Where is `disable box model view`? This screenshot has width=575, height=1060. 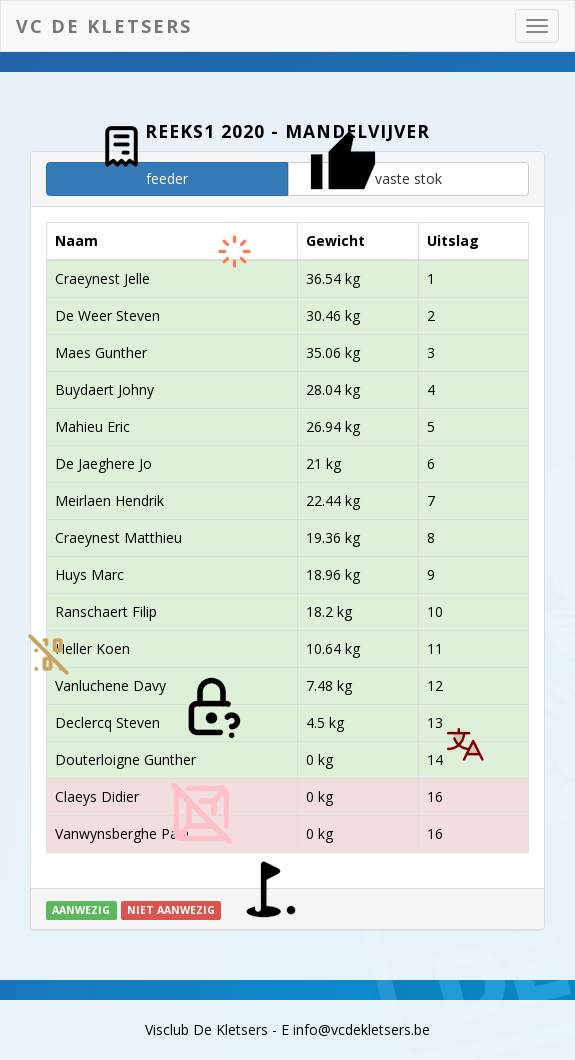
disable box model view is located at coordinates (201, 813).